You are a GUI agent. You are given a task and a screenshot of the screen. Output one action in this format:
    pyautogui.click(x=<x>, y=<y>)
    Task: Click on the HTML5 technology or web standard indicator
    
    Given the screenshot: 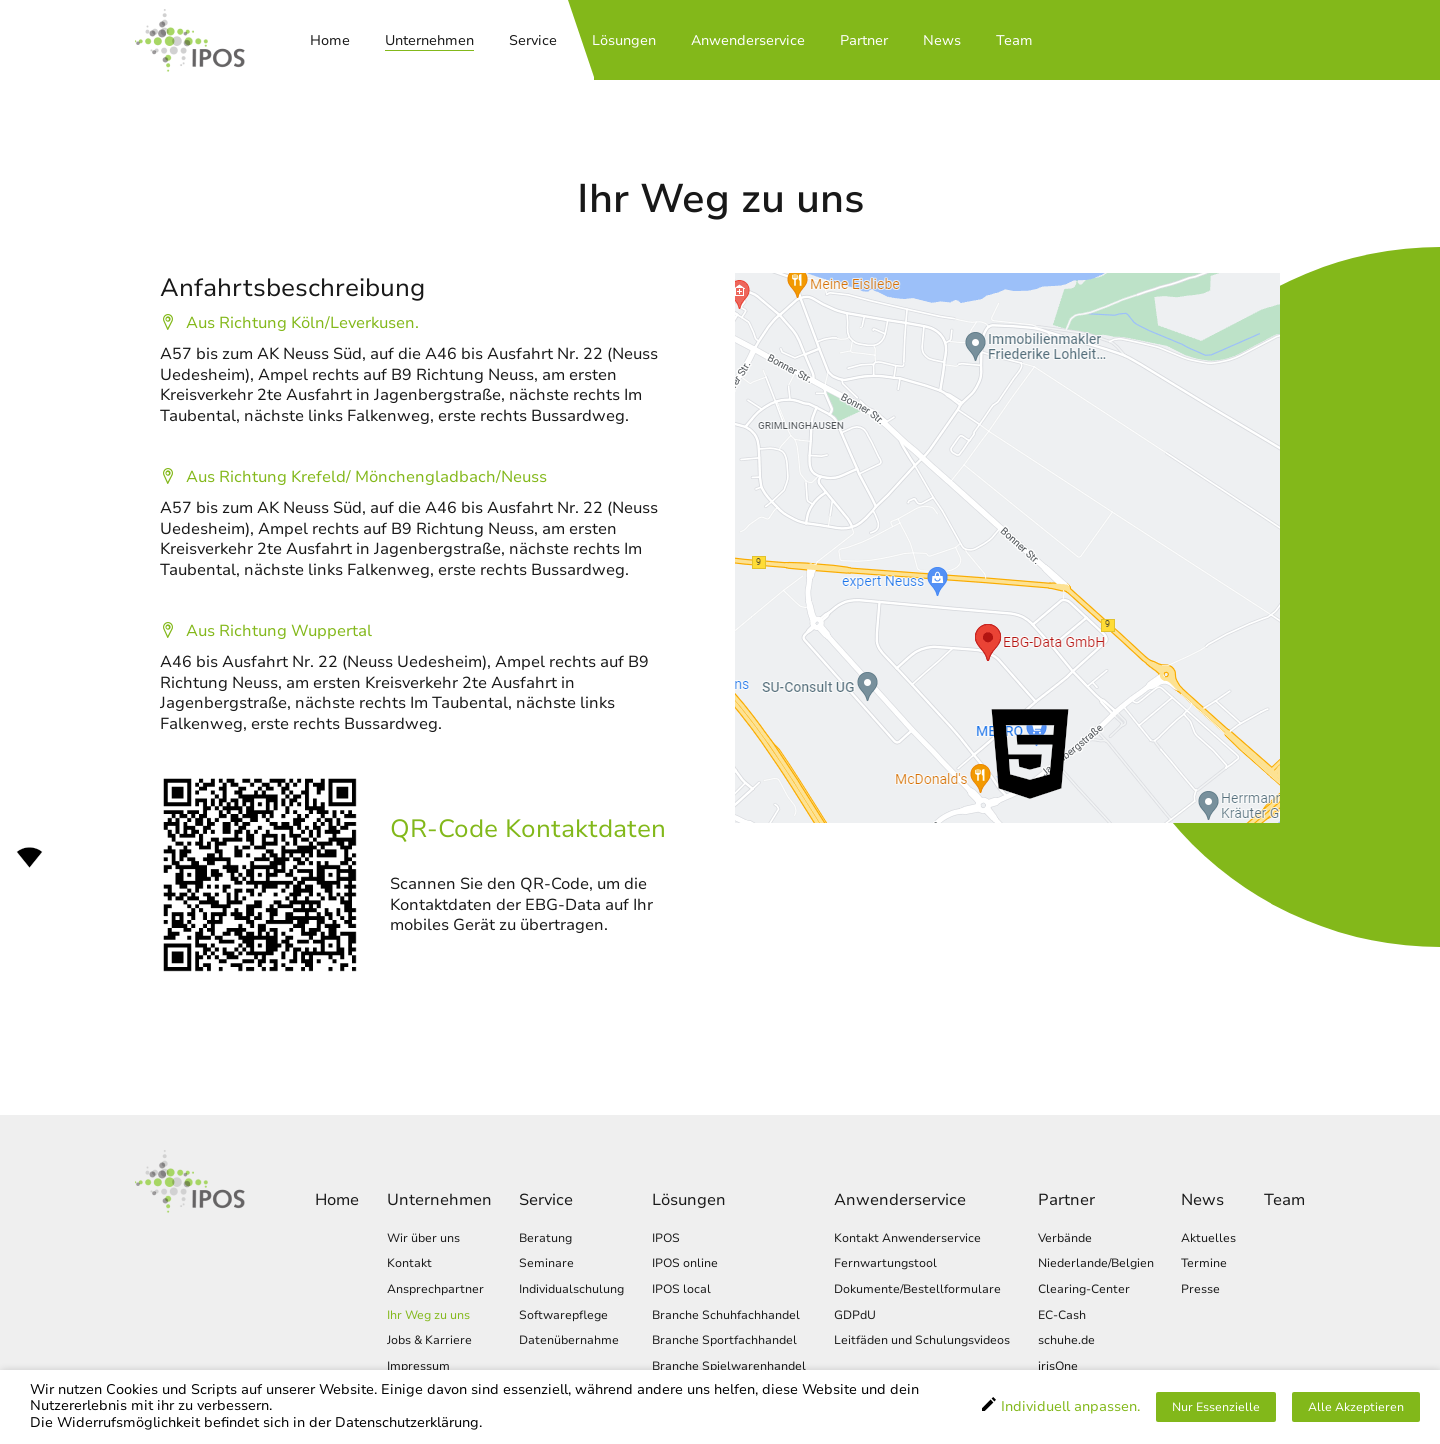 What is the action you would take?
    pyautogui.click(x=1030, y=754)
    